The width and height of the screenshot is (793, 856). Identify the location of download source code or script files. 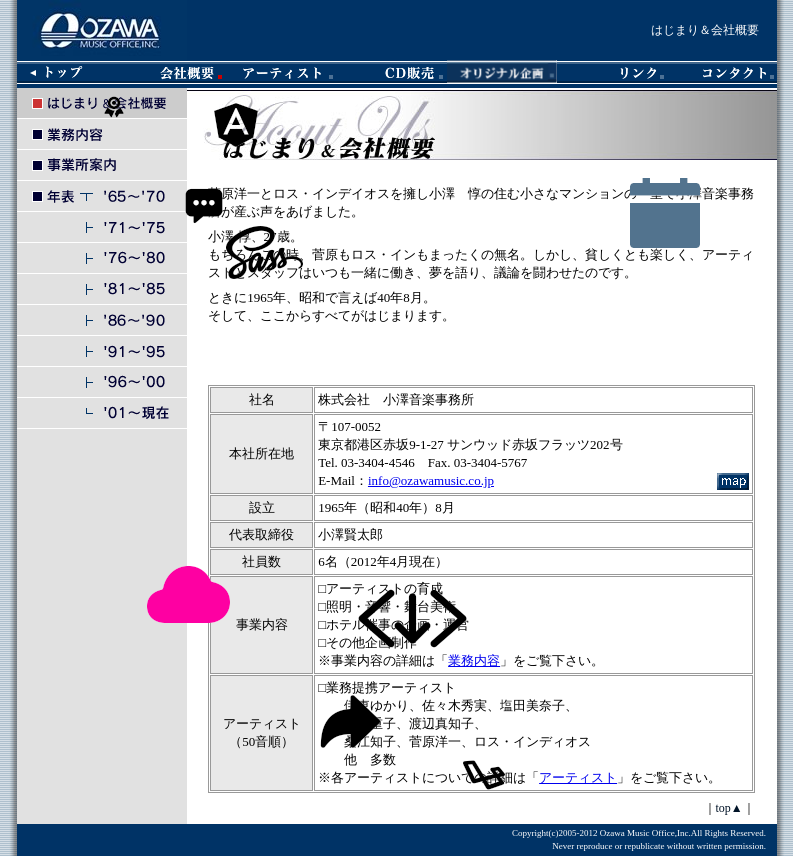
(412, 618).